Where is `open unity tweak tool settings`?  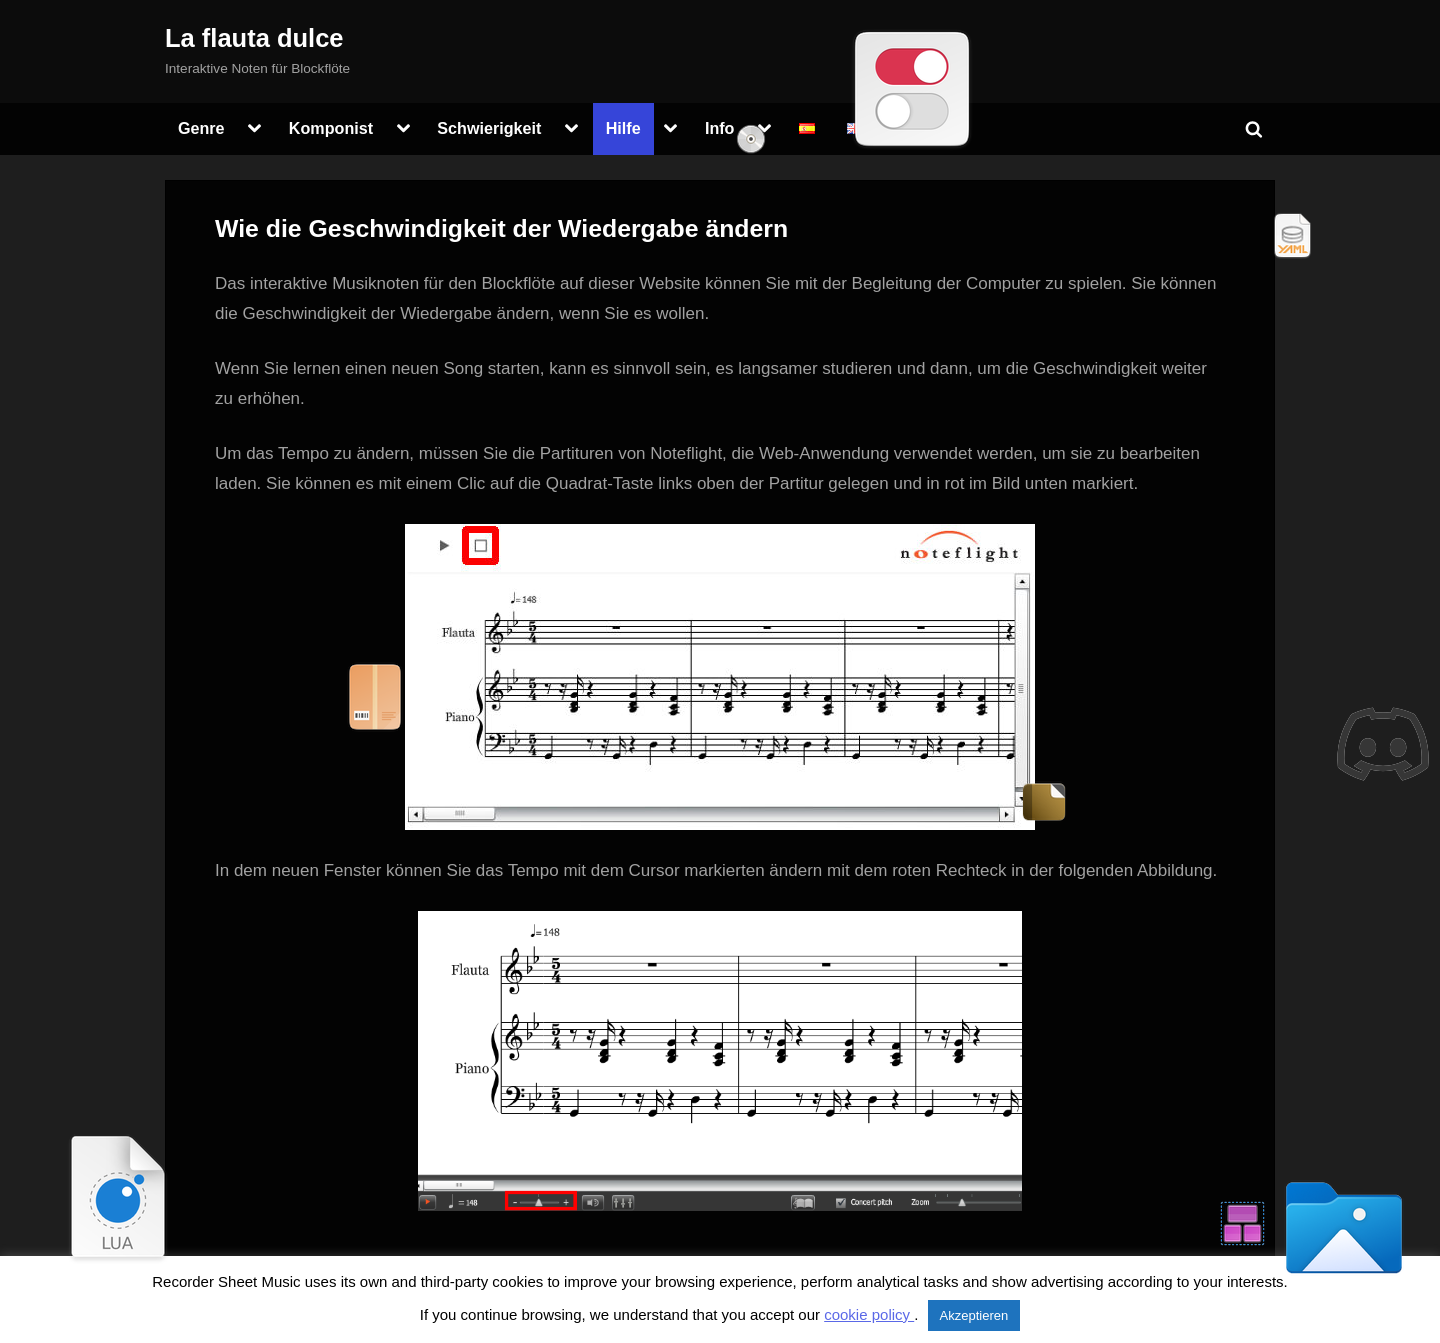 open unity tweak tool settings is located at coordinates (912, 89).